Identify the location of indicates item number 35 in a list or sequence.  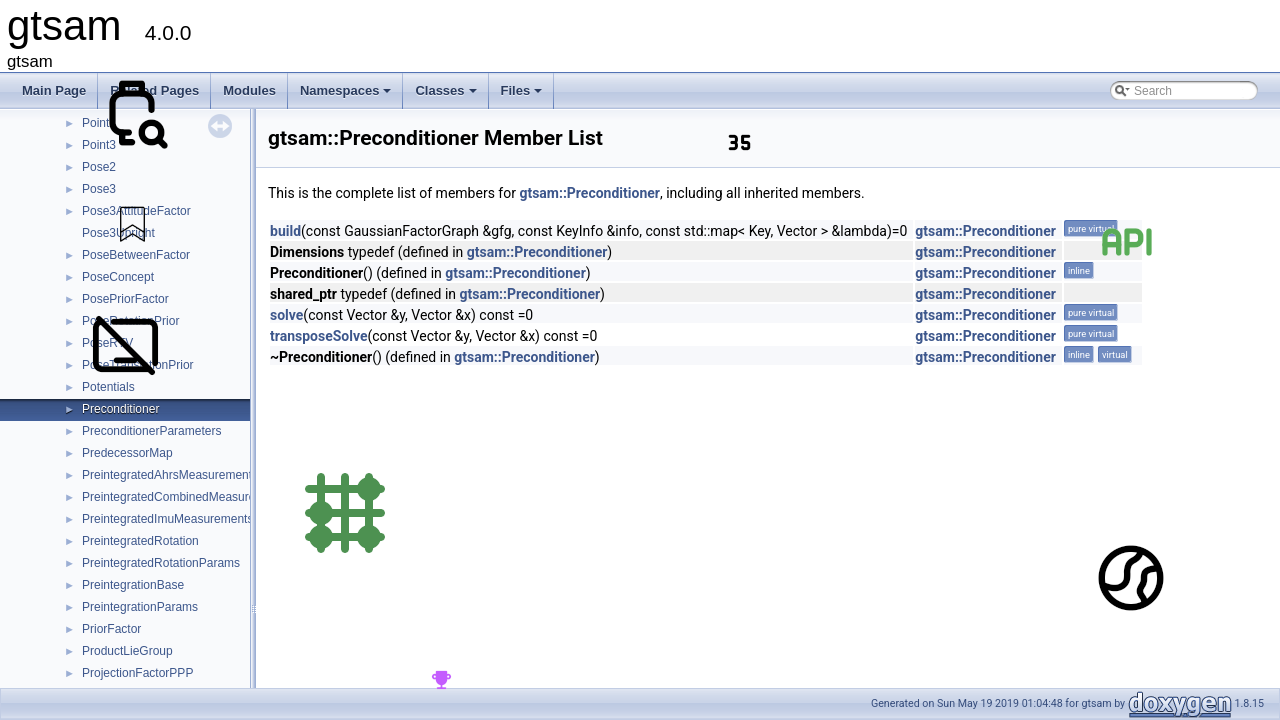
(739, 142).